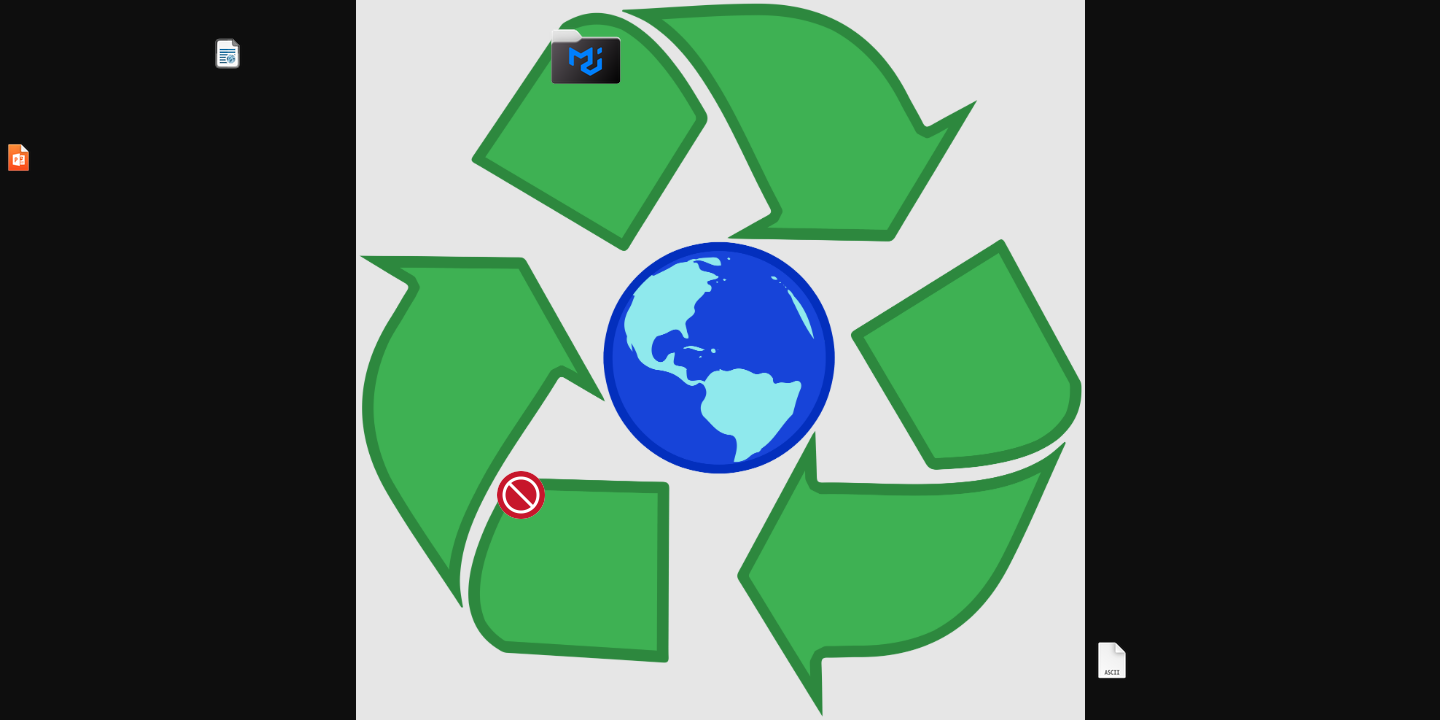  What do you see at coordinates (585, 58) in the screenshot?
I see `open folder containing Material UI project files` at bounding box center [585, 58].